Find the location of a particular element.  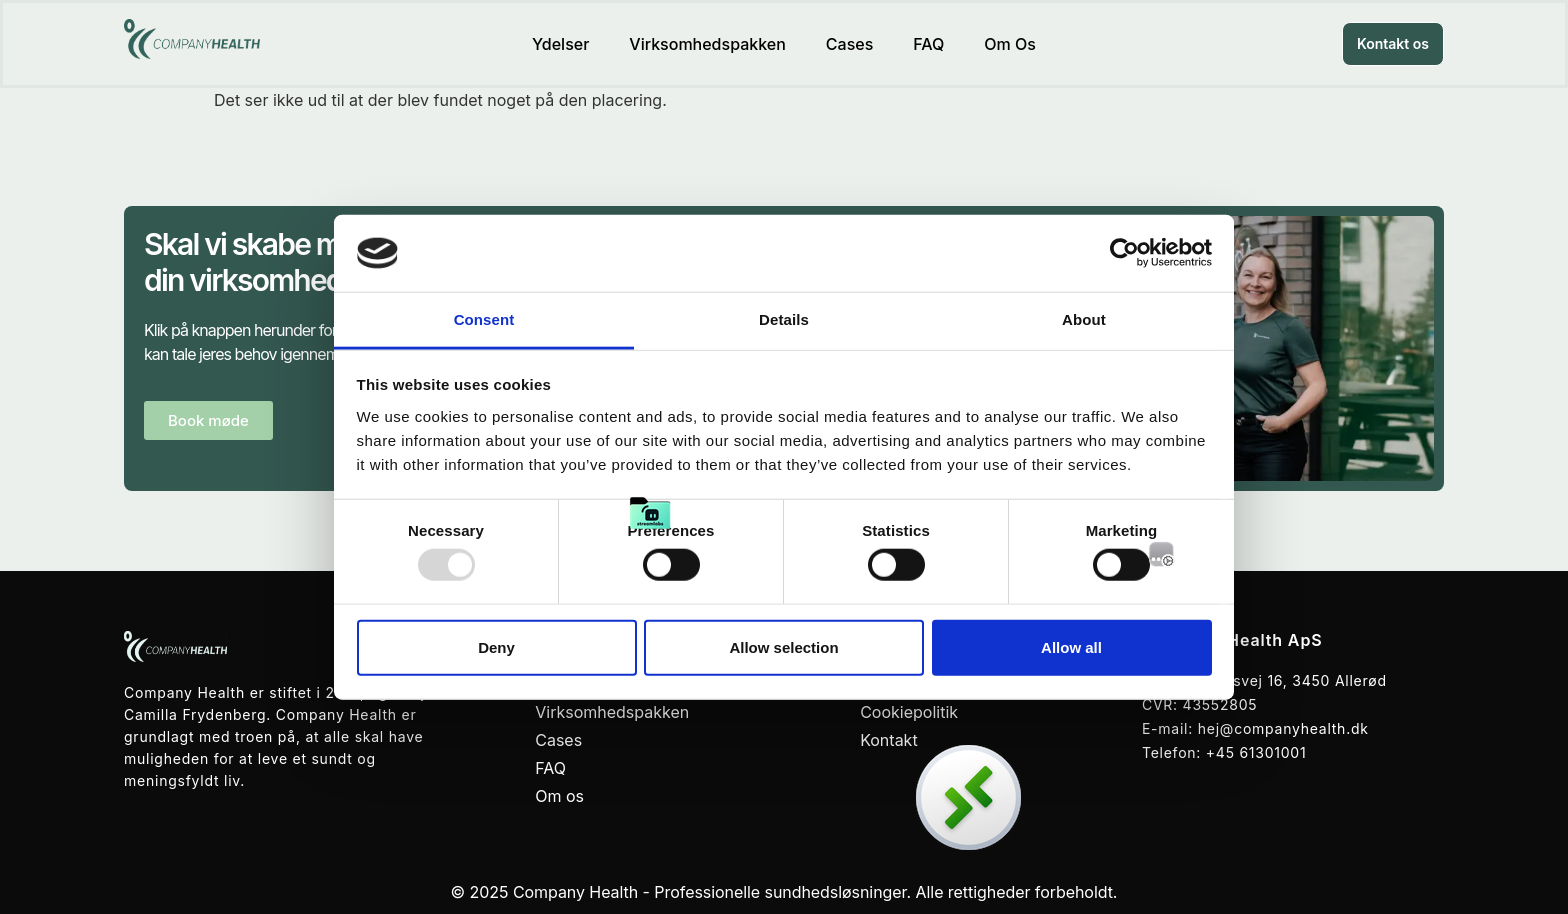

configure xfce panel layout and profiles is located at coordinates (1161, 554).